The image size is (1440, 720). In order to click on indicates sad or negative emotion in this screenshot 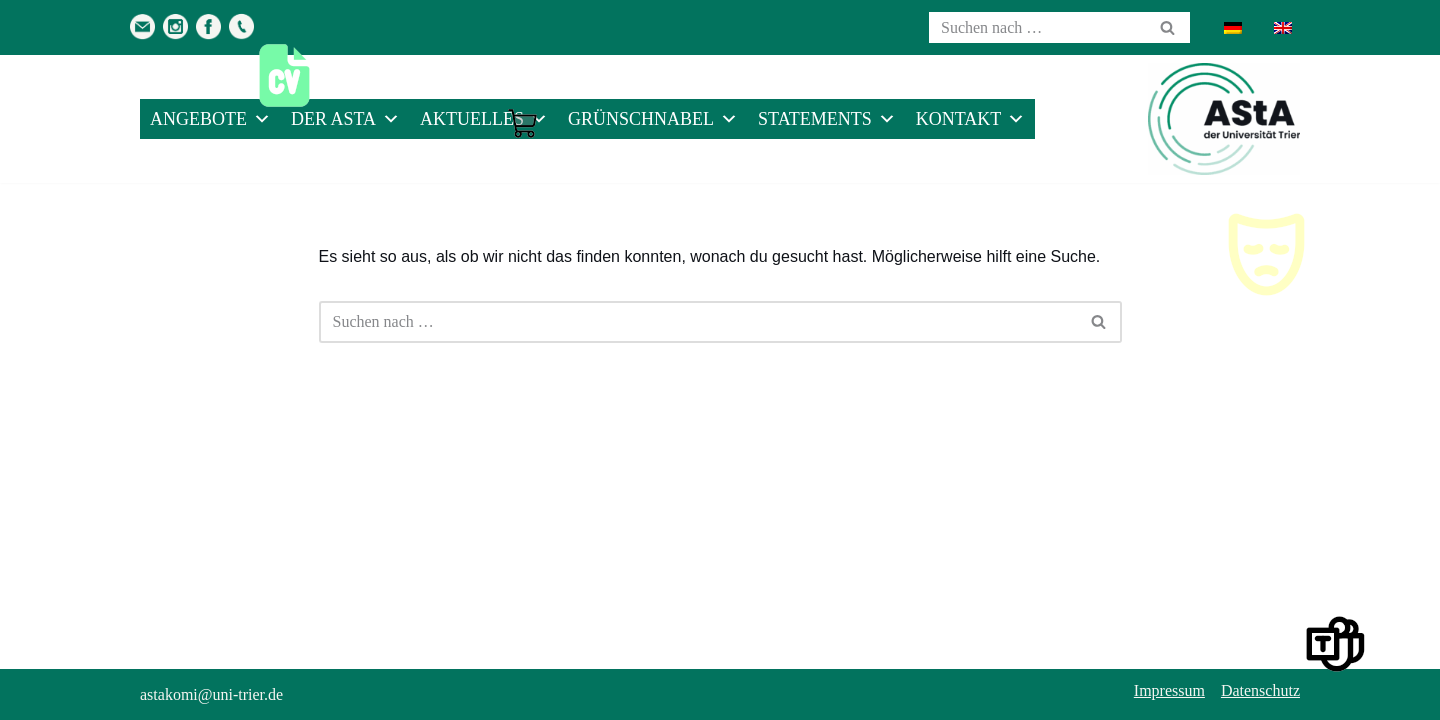, I will do `click(1266, 251)`.